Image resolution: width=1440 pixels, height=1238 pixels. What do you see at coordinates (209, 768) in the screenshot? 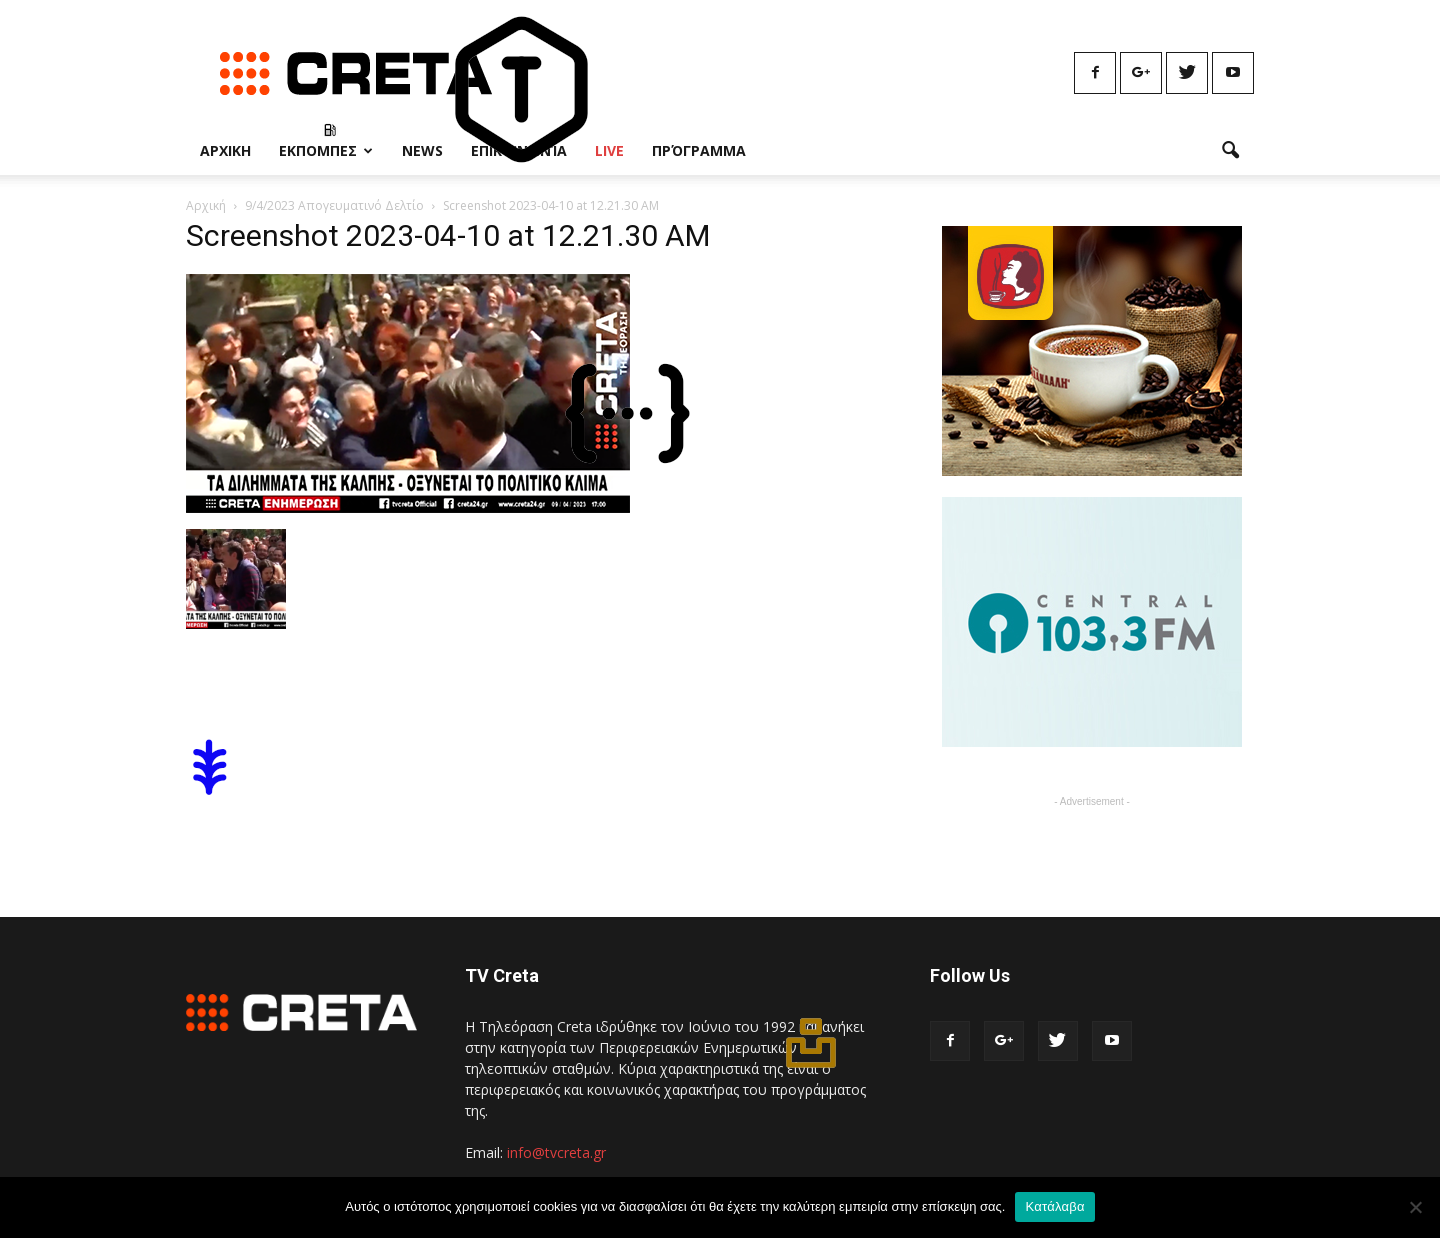
I see `view growth metrics or analytics` at bounding box center [209, 768].